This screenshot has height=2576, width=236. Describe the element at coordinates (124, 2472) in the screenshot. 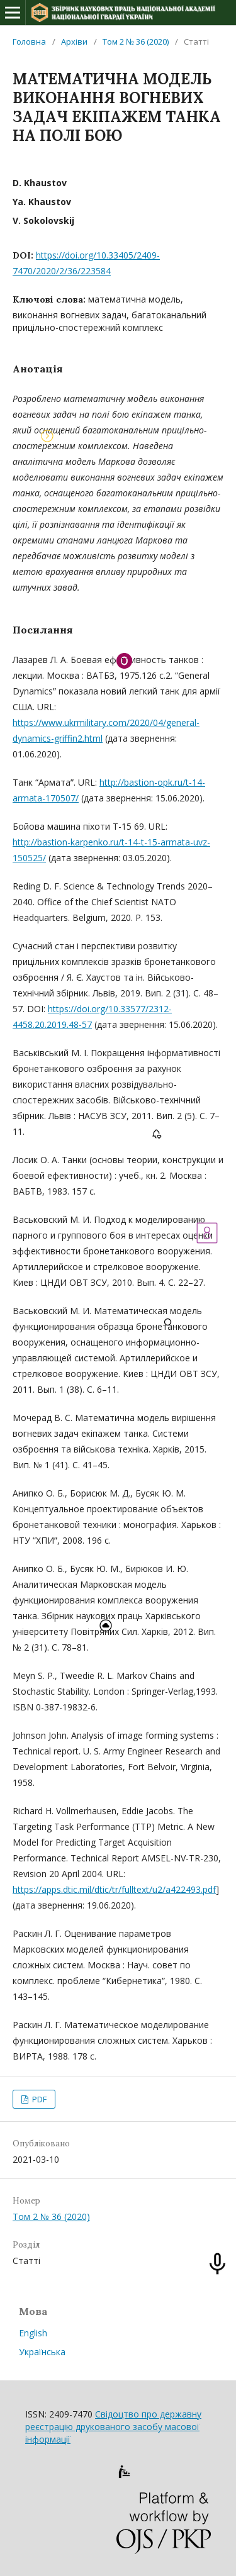

I see `indicates baby changing station nearby` at that location.